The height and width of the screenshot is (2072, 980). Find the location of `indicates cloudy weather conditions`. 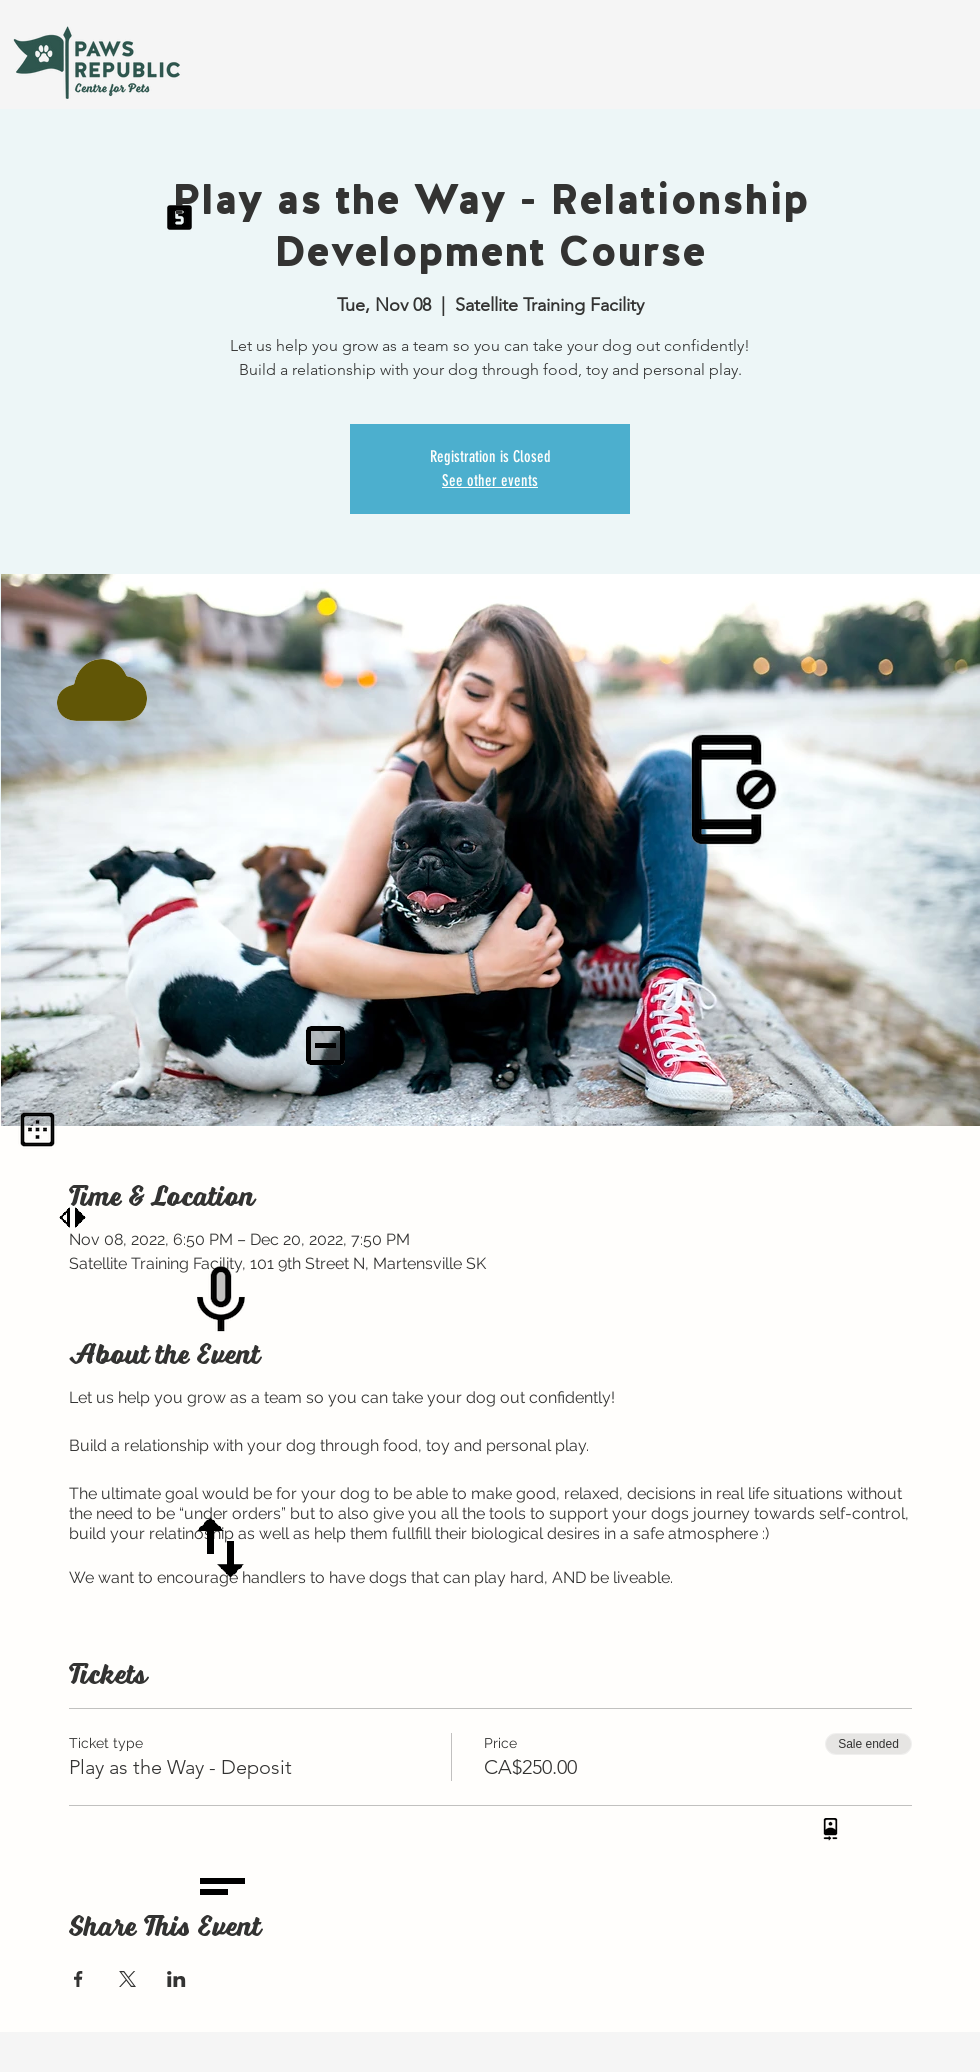

indicates cloudy weather conditions is located at coordinates (102, 690).